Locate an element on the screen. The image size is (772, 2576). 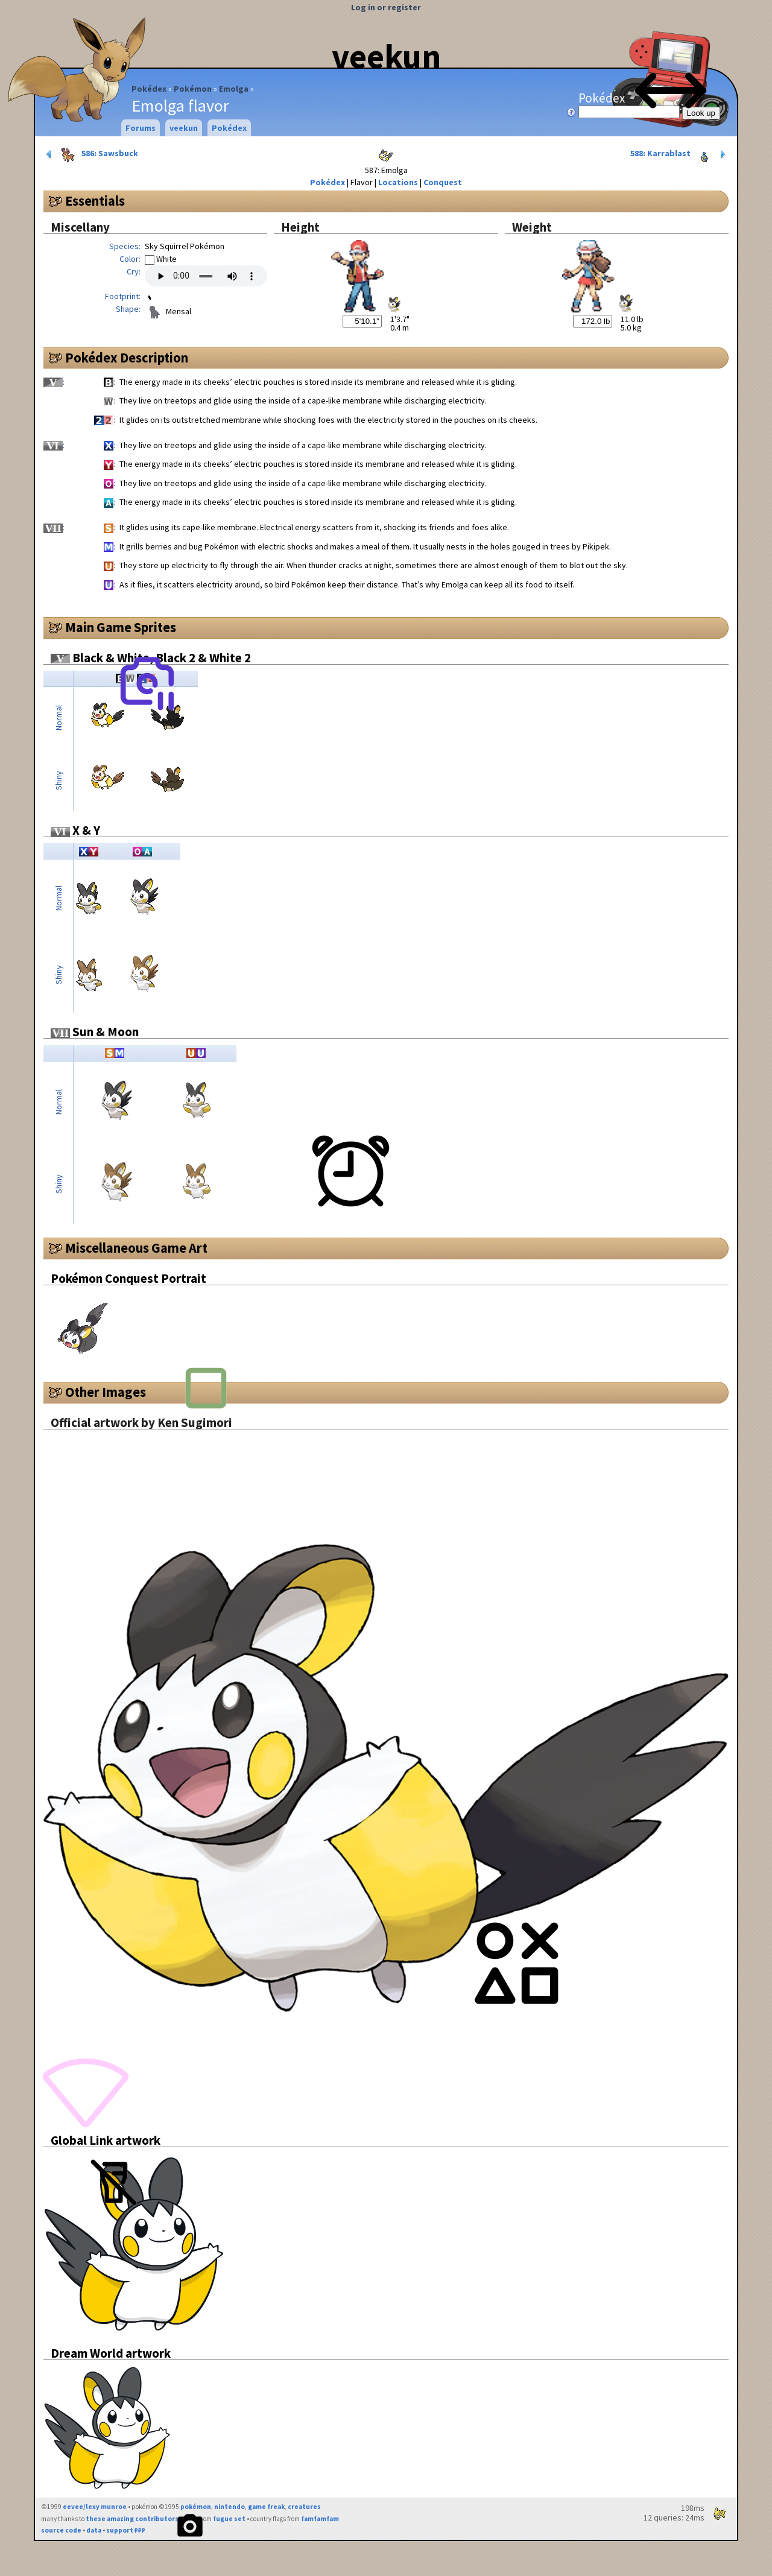
set or manage alarms is located at coordinates (350, 1171).